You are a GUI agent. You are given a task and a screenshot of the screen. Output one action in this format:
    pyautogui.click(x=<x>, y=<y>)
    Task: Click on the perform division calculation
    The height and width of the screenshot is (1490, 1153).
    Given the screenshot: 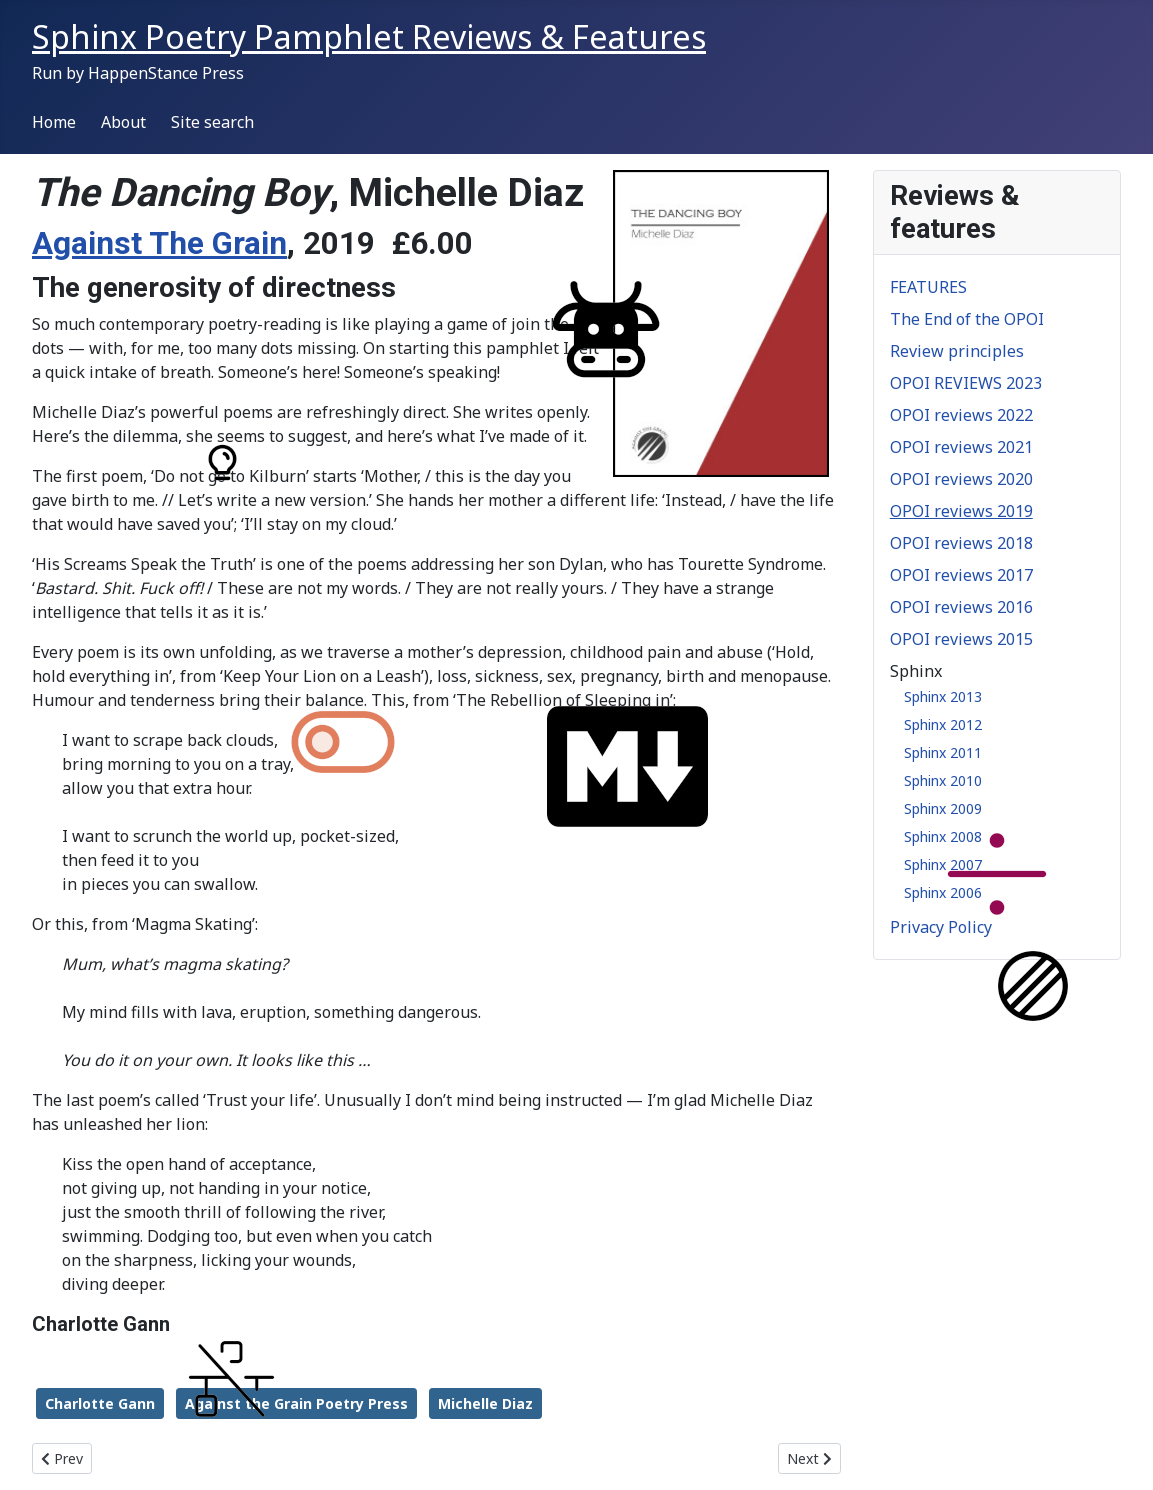 What is the action you would take?
    pyautogui.click(x=997, y=874)
    